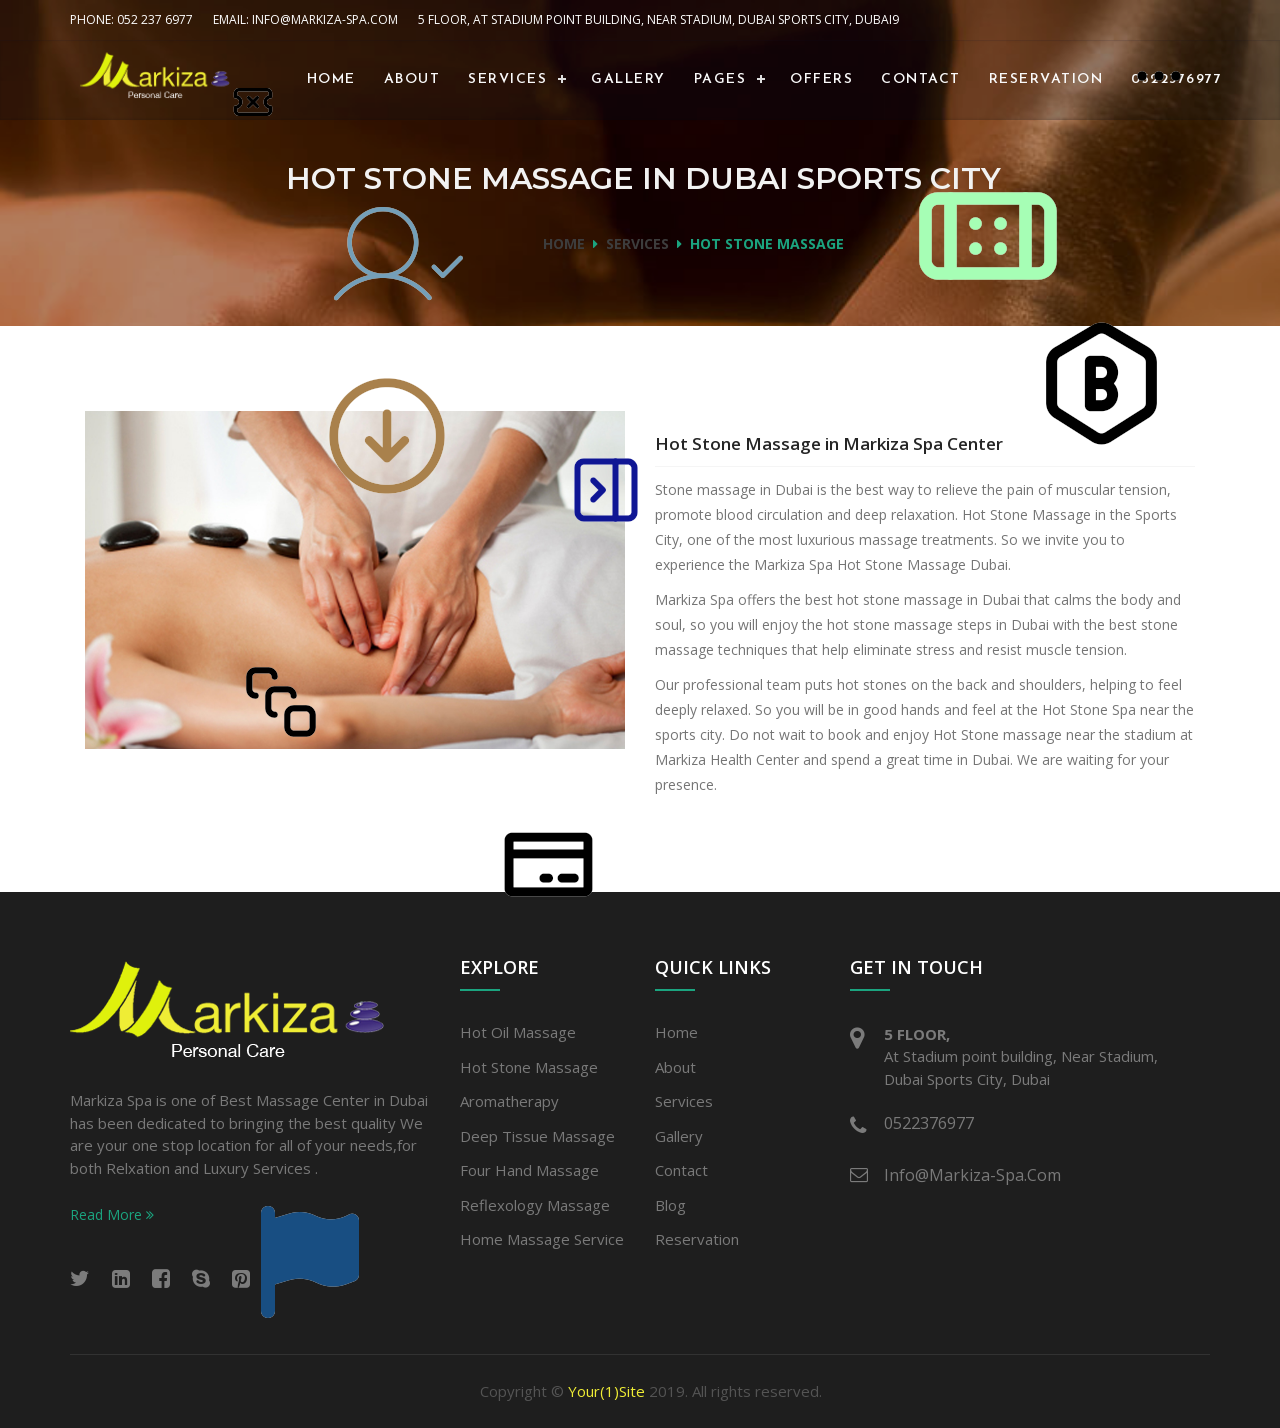  What do you see at coordinates (1159, 76) in the screenshot?
I see `access more options or actions` at bounding box center [1159, 76].